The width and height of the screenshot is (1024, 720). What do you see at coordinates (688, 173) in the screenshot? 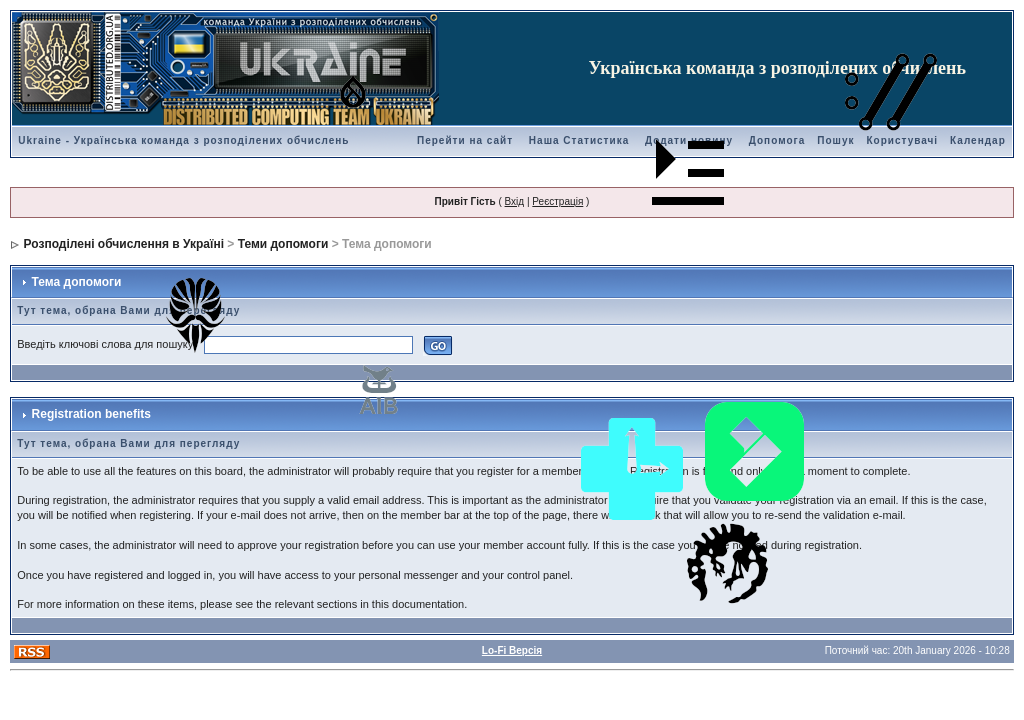
I see `collapse the side menu or navigation panel` at bounding box center [688, 173].